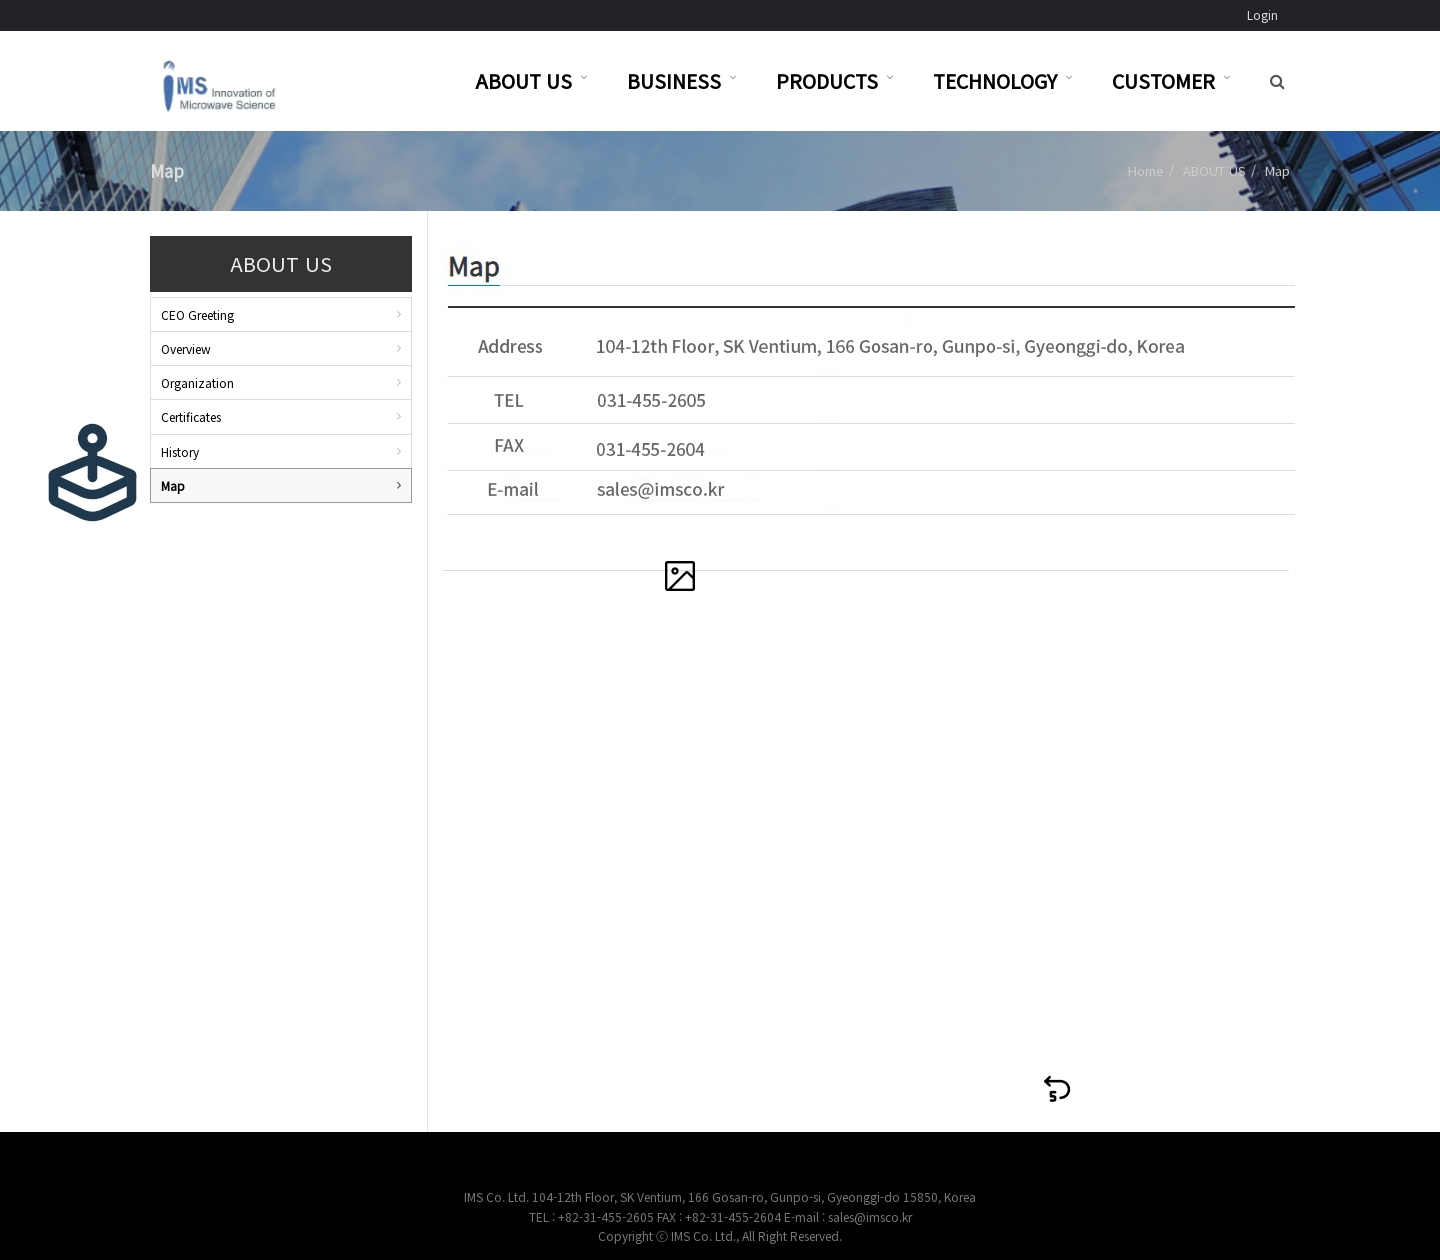  Describe the element at coordinates (680, 576) in the screenshot. I see `view image or photo` at that location.